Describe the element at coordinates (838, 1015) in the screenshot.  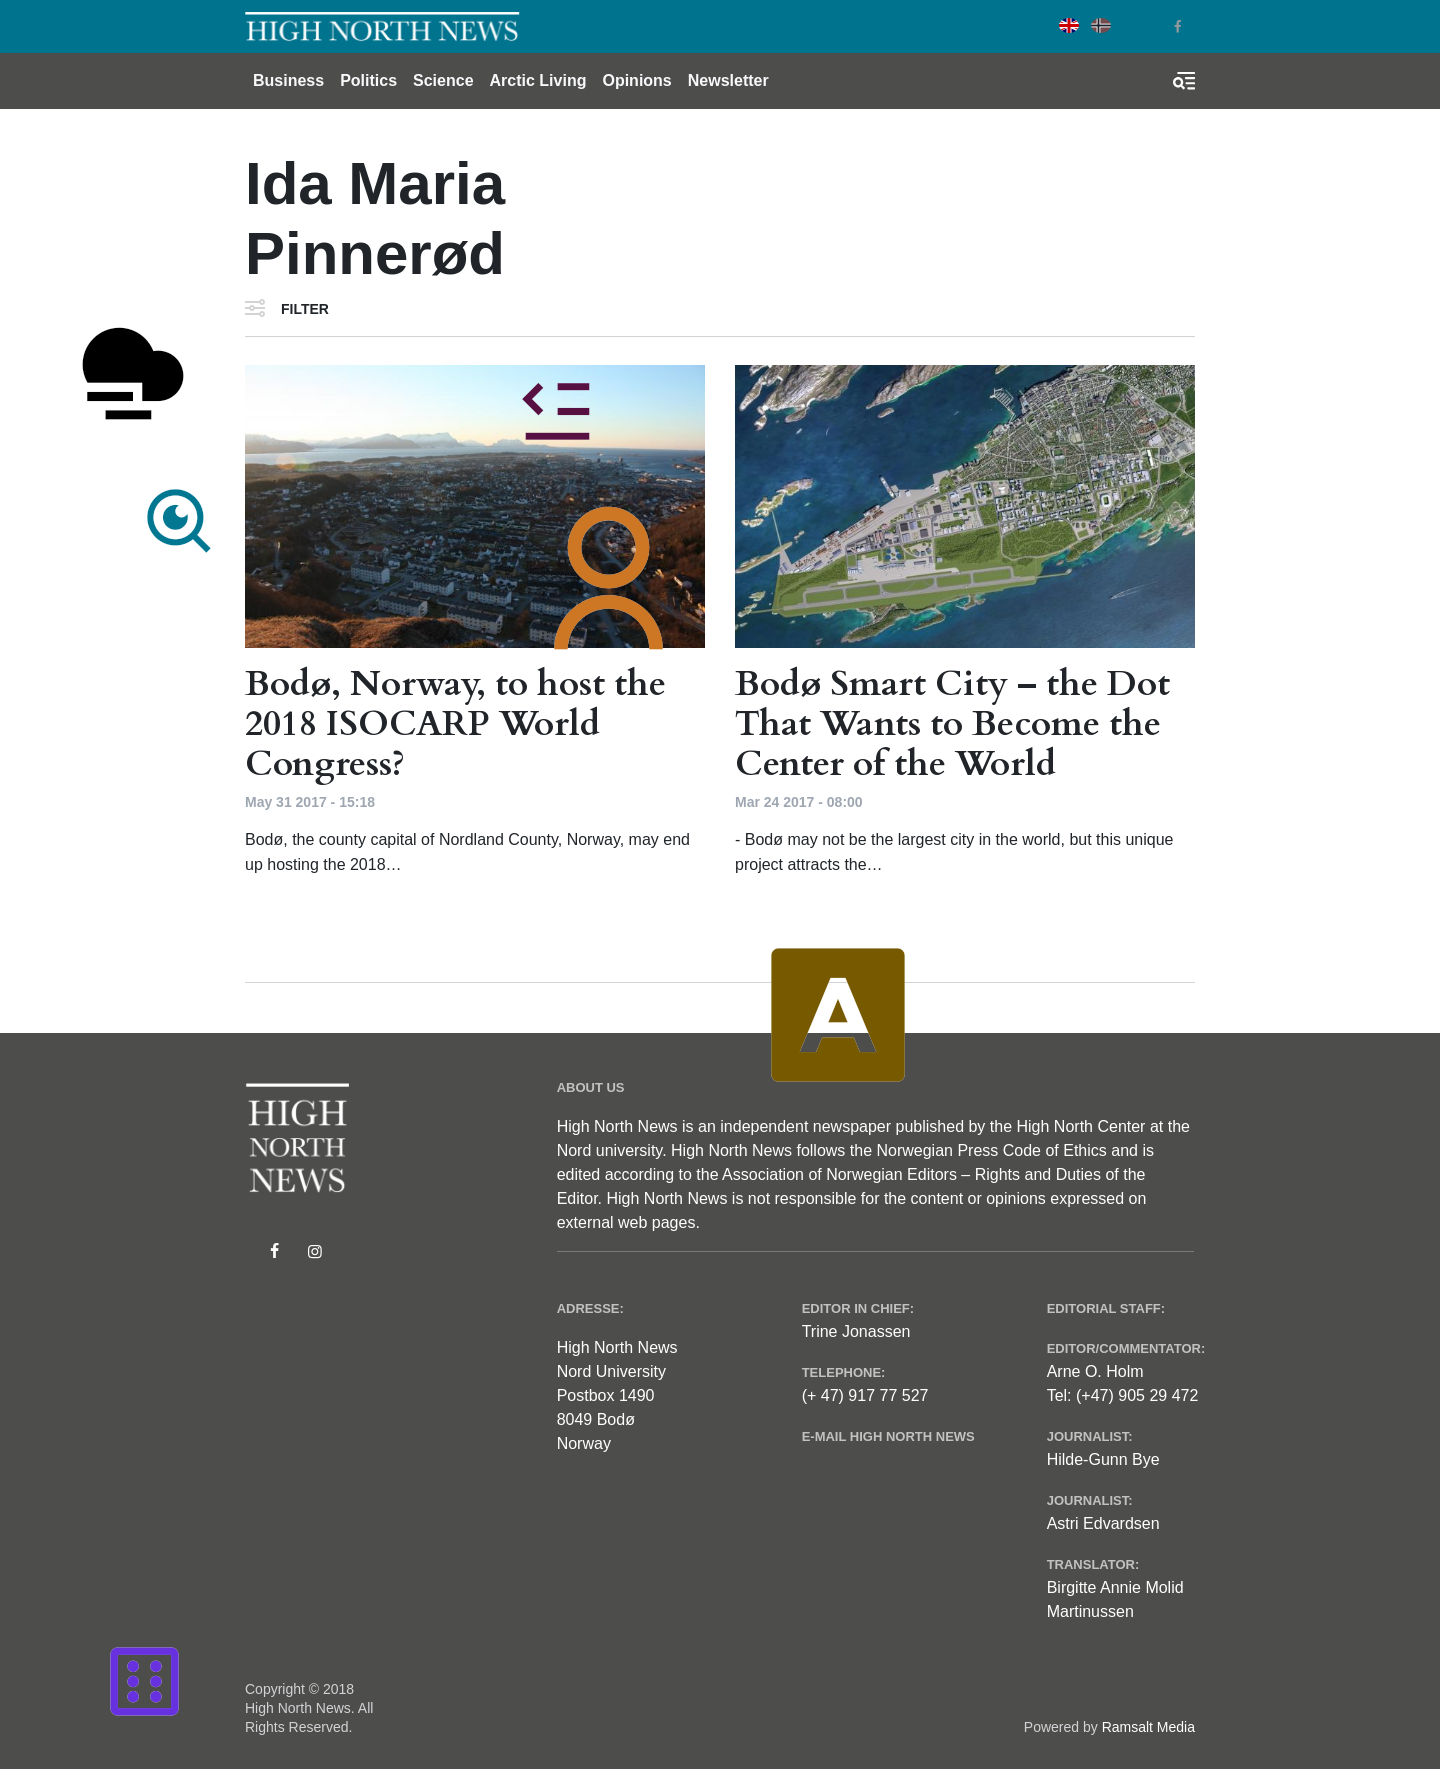
I see `switch input method or keyboard language` at that location.